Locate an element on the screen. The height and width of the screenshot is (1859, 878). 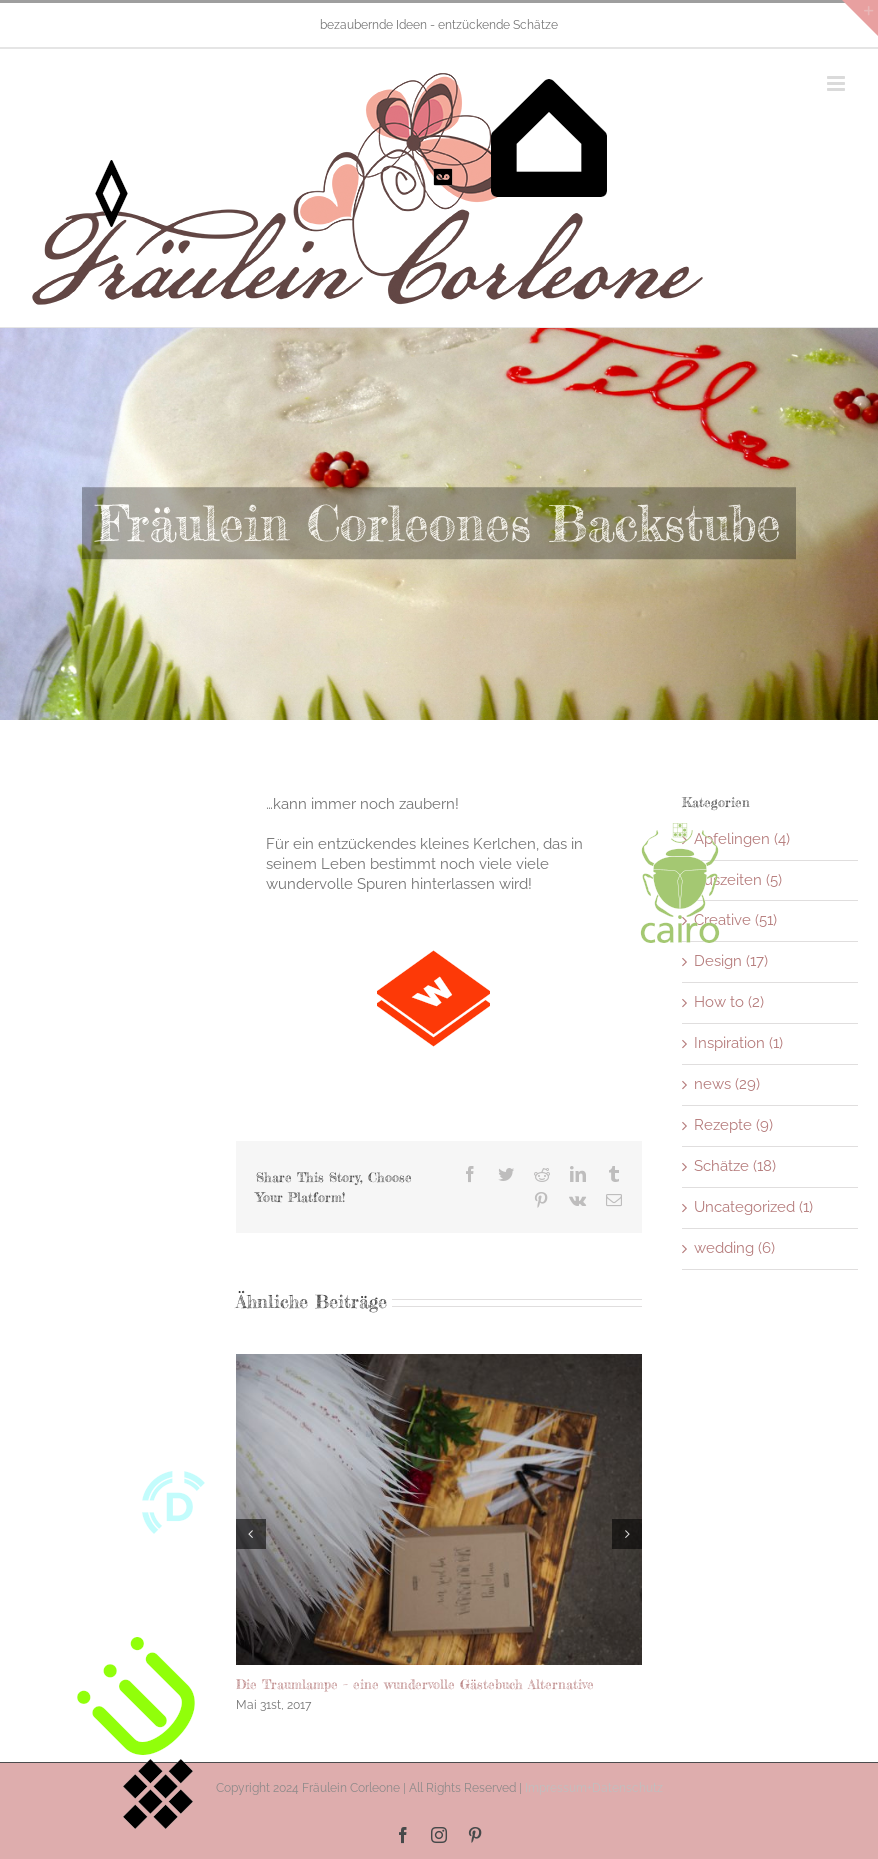
private division game publisher logo is located at coordinates (111, 193).